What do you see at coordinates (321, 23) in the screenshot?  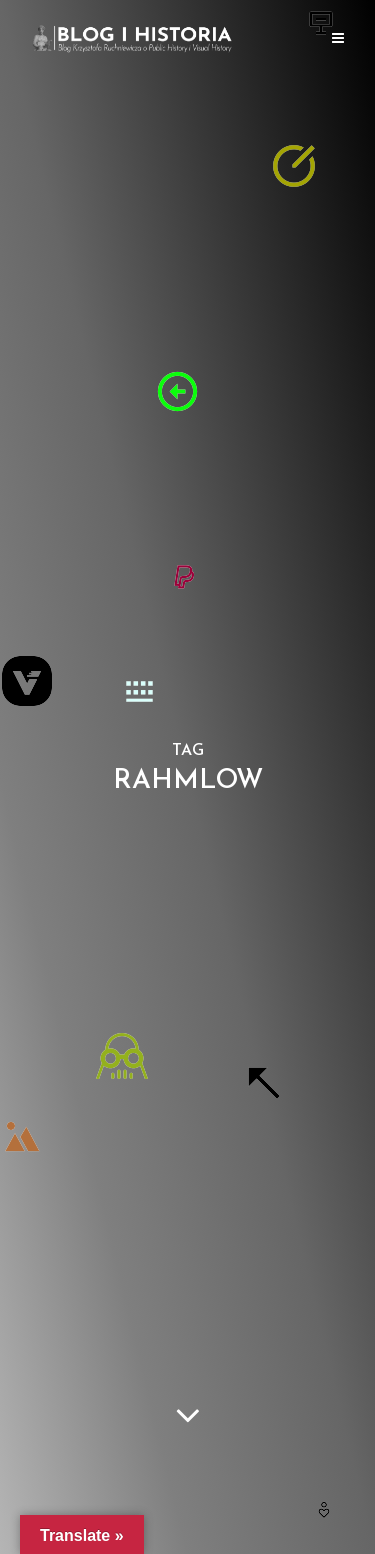 I see `indicates a reserved item or resource` at bounding box center [321, 23].